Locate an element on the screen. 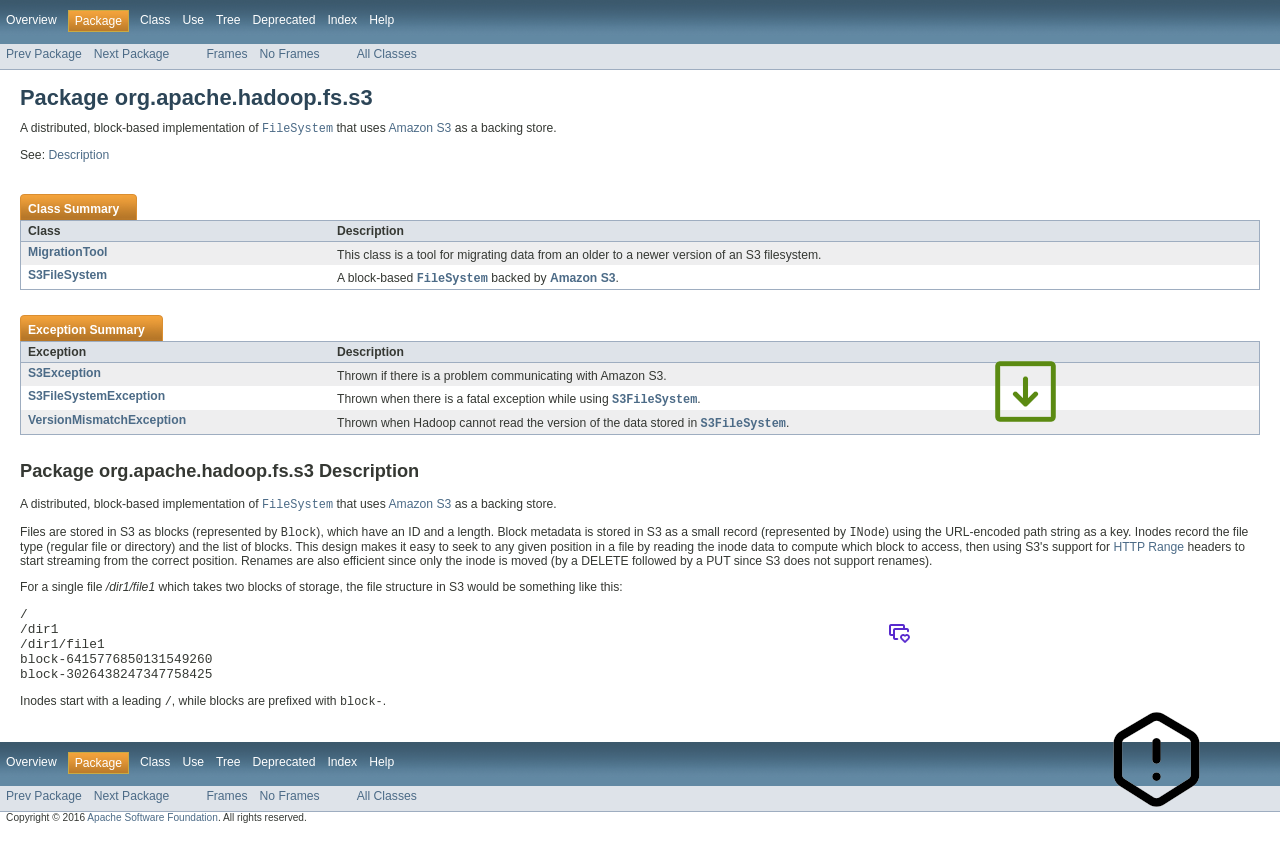  download file or content is located at coordinates (1025, 391).